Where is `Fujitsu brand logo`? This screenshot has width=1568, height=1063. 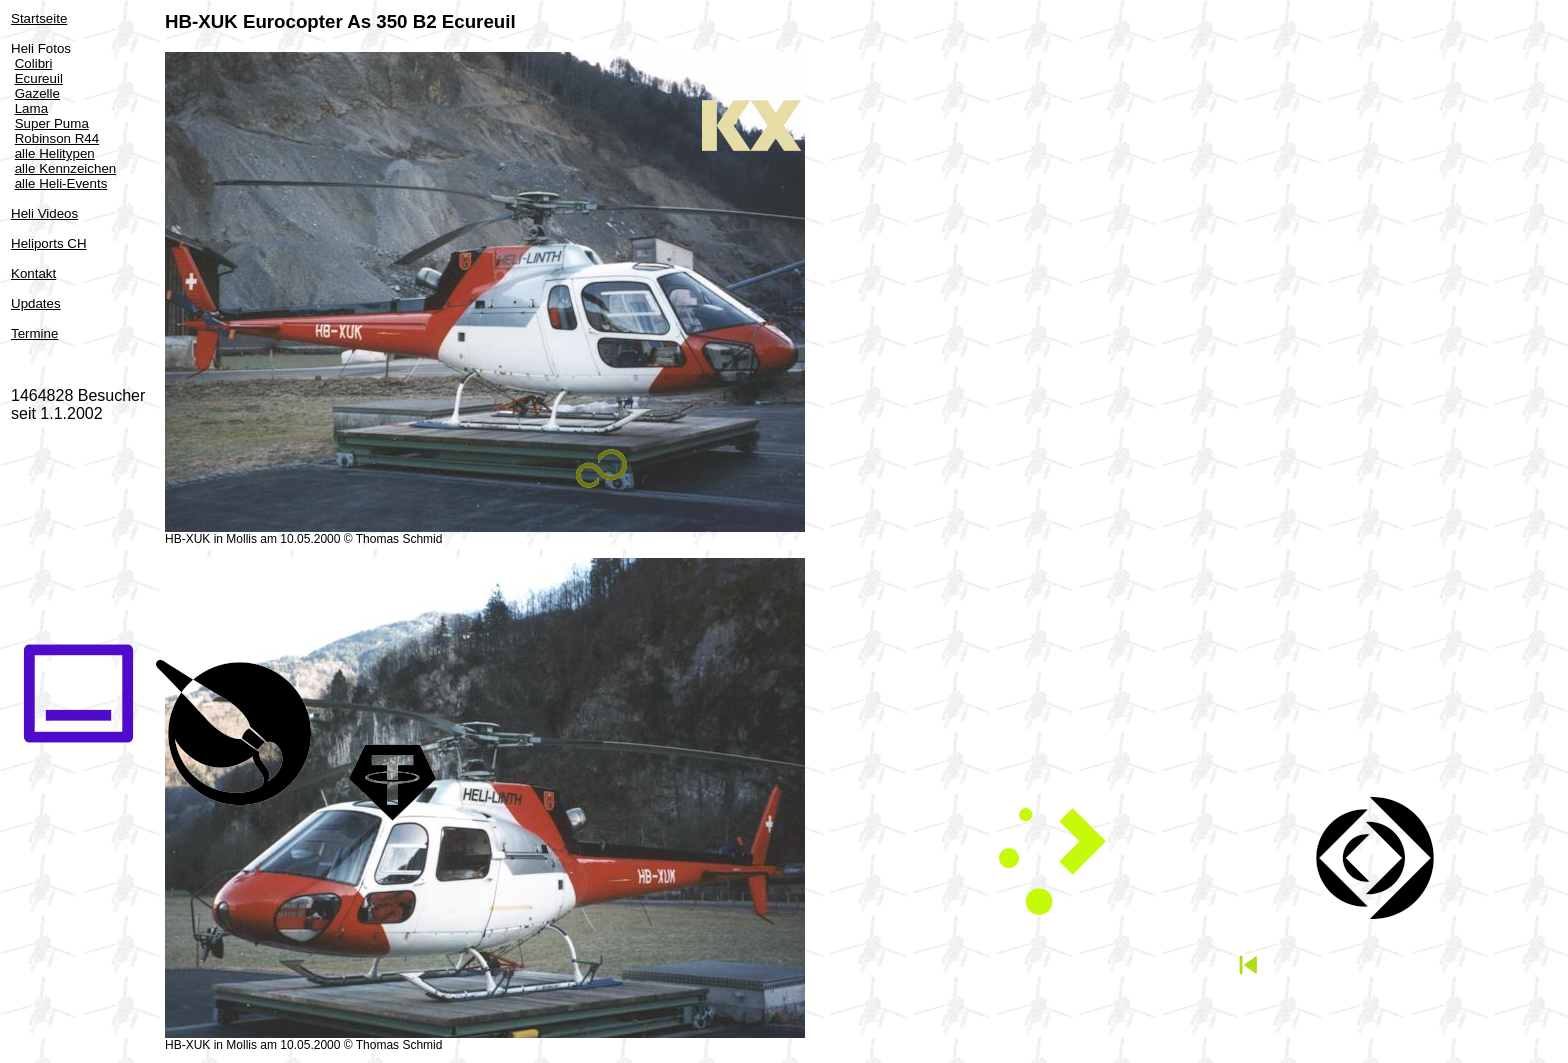 Fujitsu brand logo is located at coordinates (601, 468).